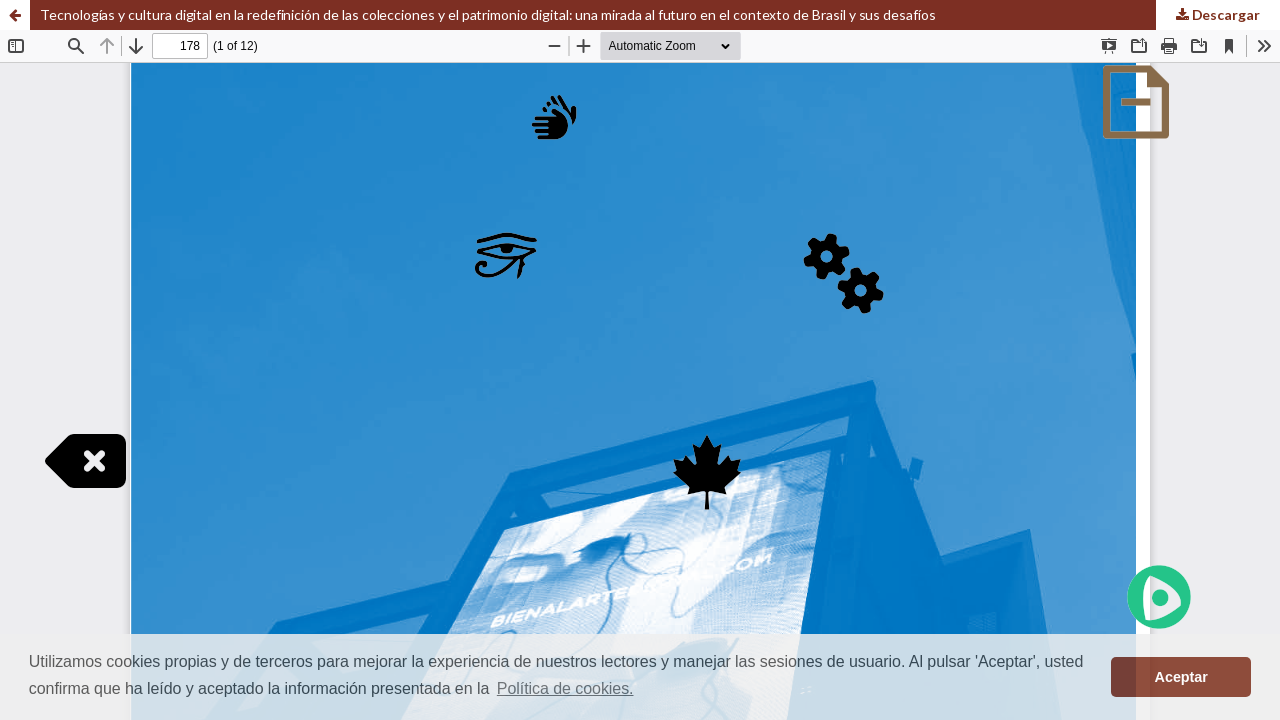 The width and height of the screenshot is (1280, 720). Describe the element at coordinates (90, 461) in the screenshot. I see `delete the last character or input` at that location.